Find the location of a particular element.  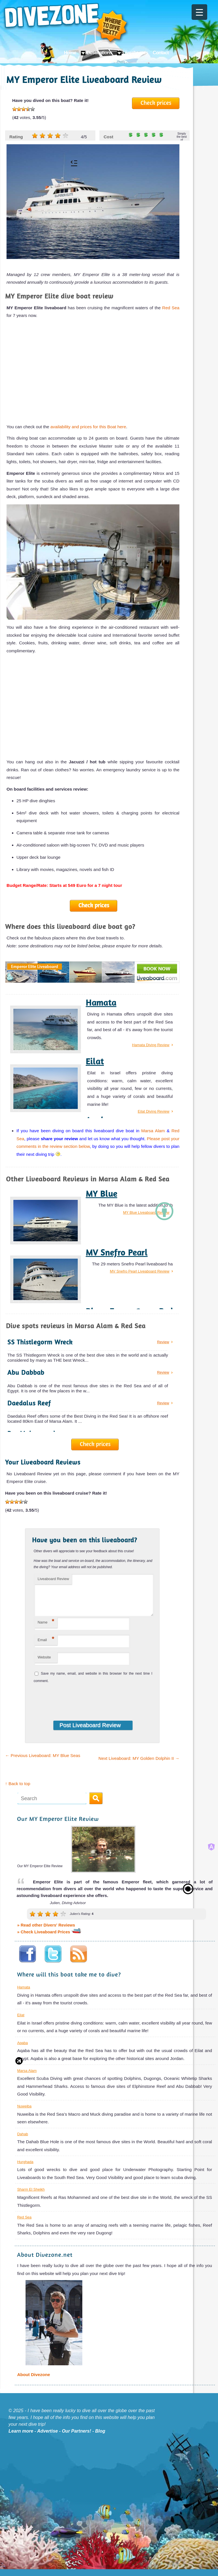

selected radio button option is located at coordinates (188, 1889).